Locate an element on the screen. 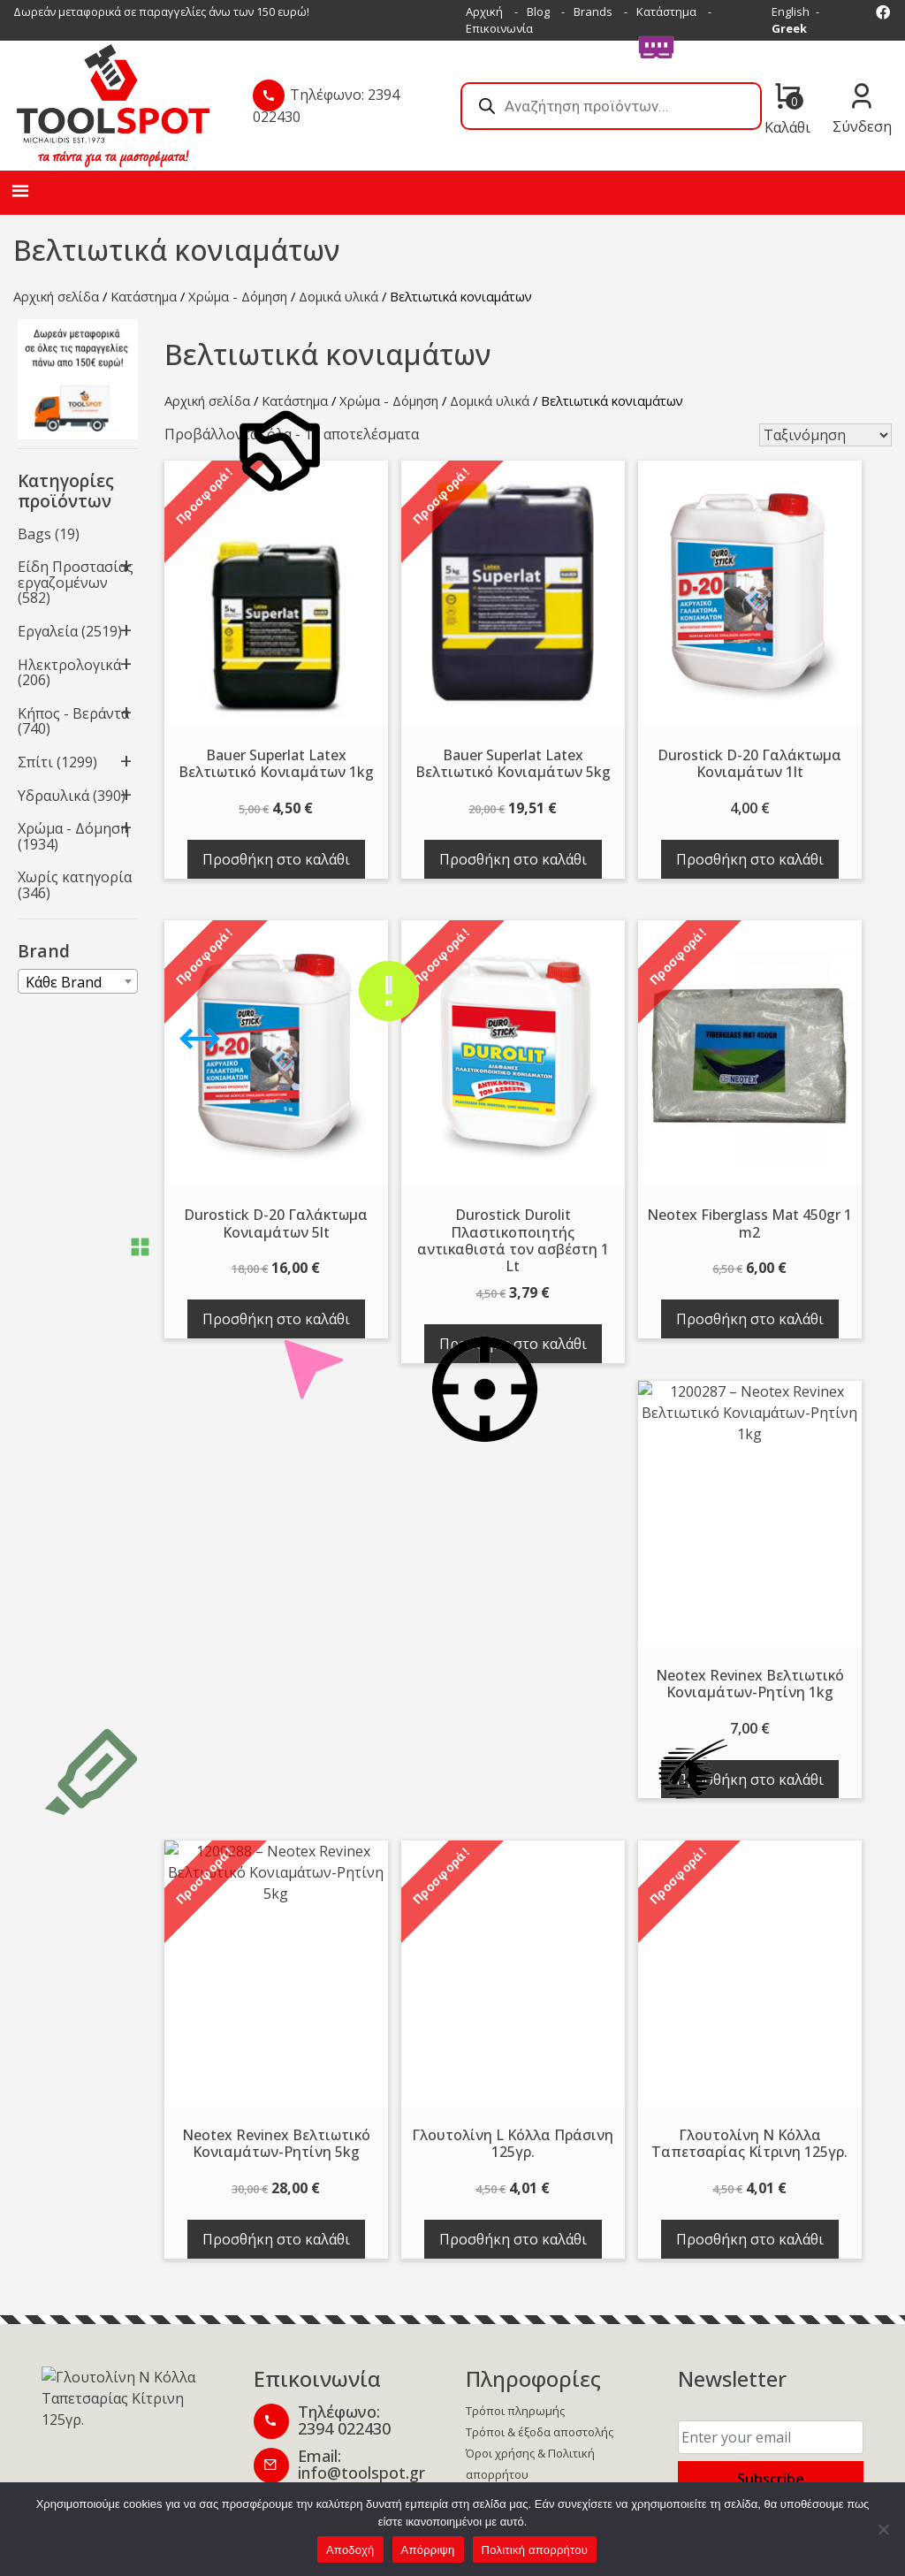 Image resolution: width=905 pixels, height=2576 pixels. indicates a warning or error state is located at coordinates (389, 991).